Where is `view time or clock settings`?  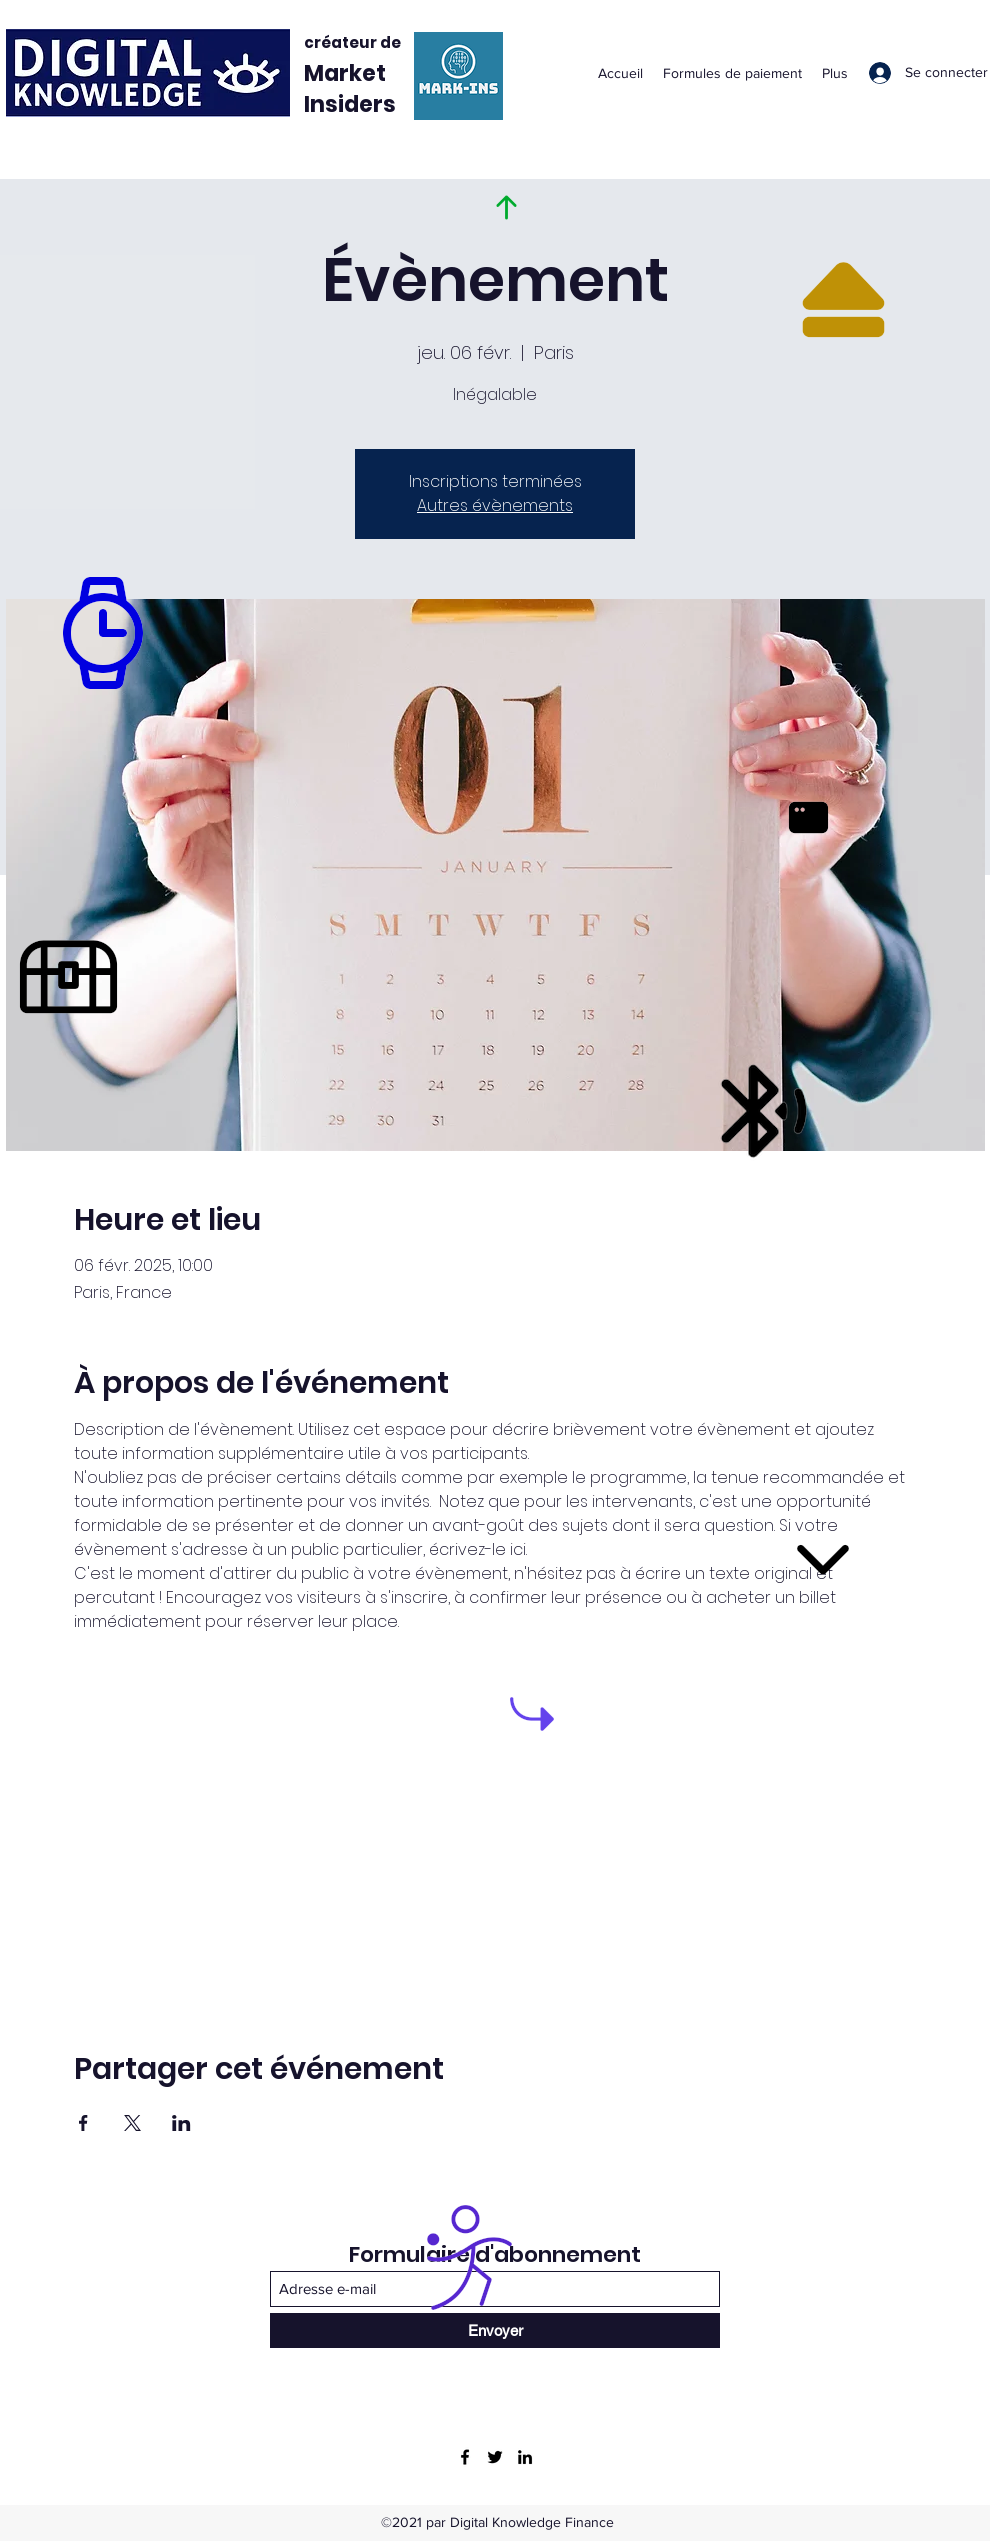
view time or clock settings is located at coordinates (103, 633).